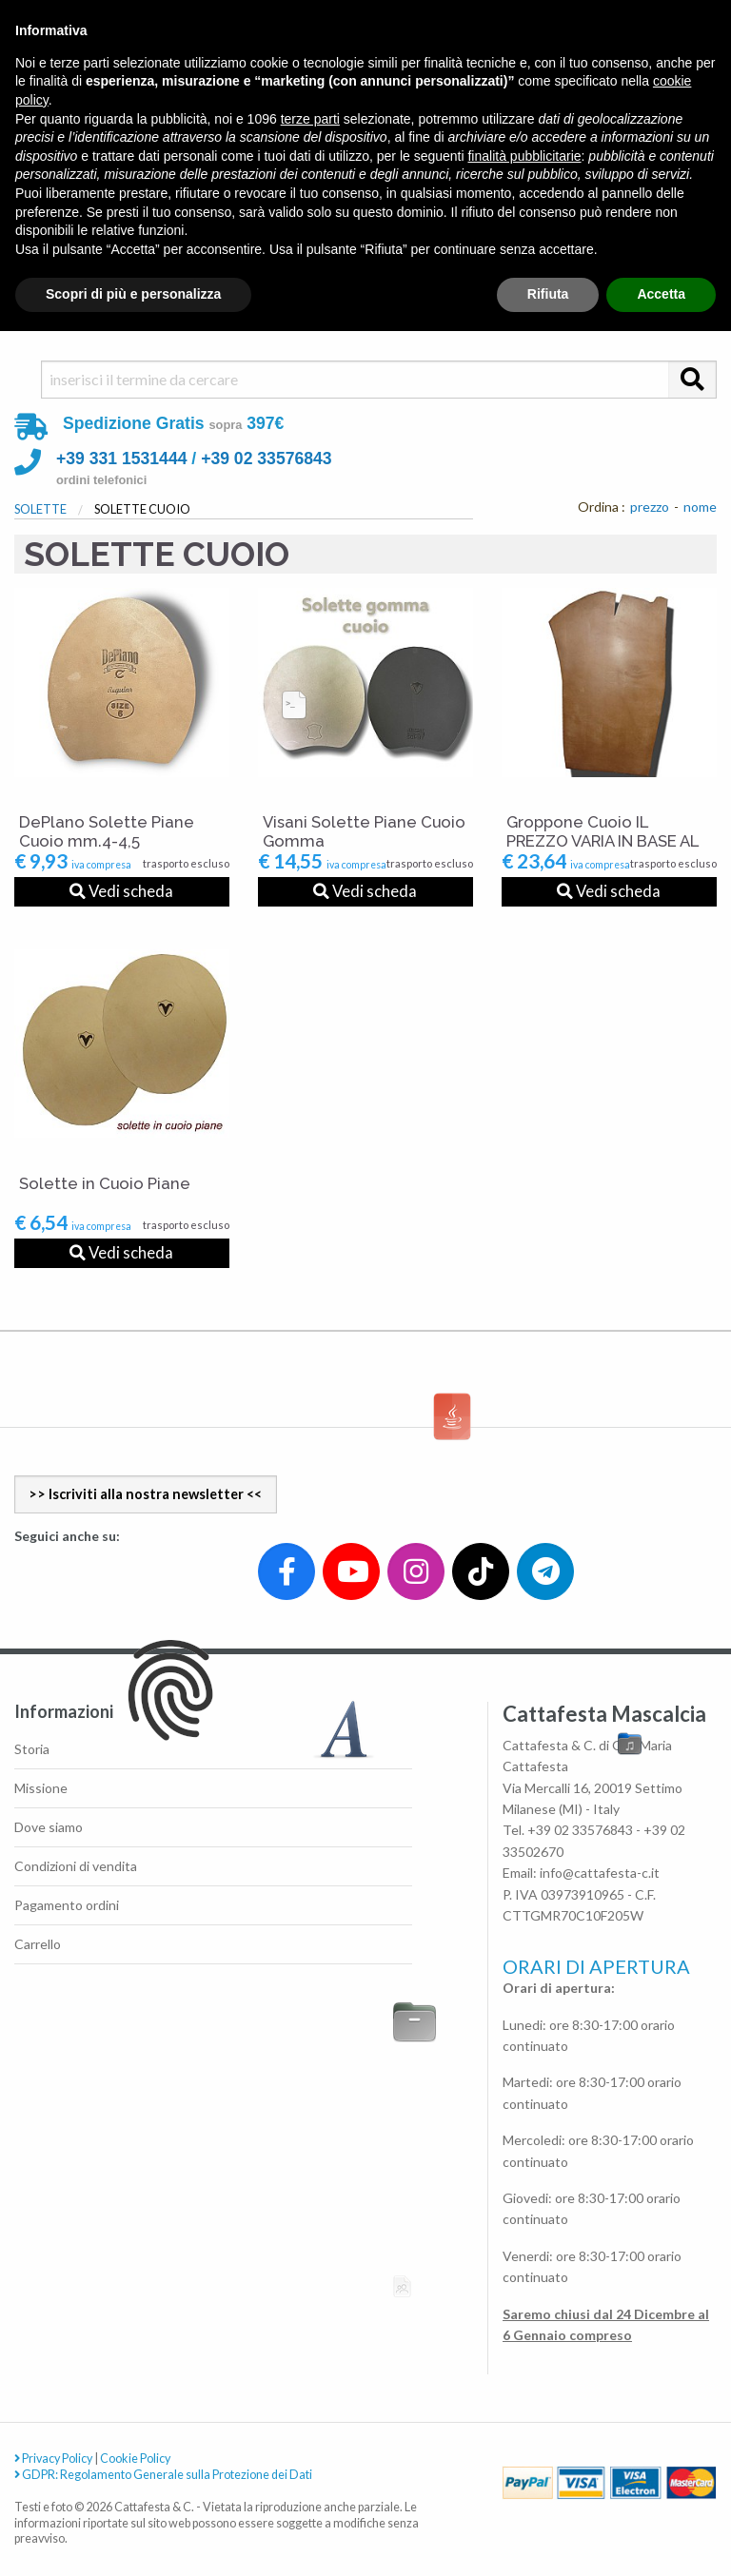 The image size is (731, 2576). What do you see at coordinates (629, 1743) in the screenshot?
I see `open your music folder` at bounding box center [629, 1743].